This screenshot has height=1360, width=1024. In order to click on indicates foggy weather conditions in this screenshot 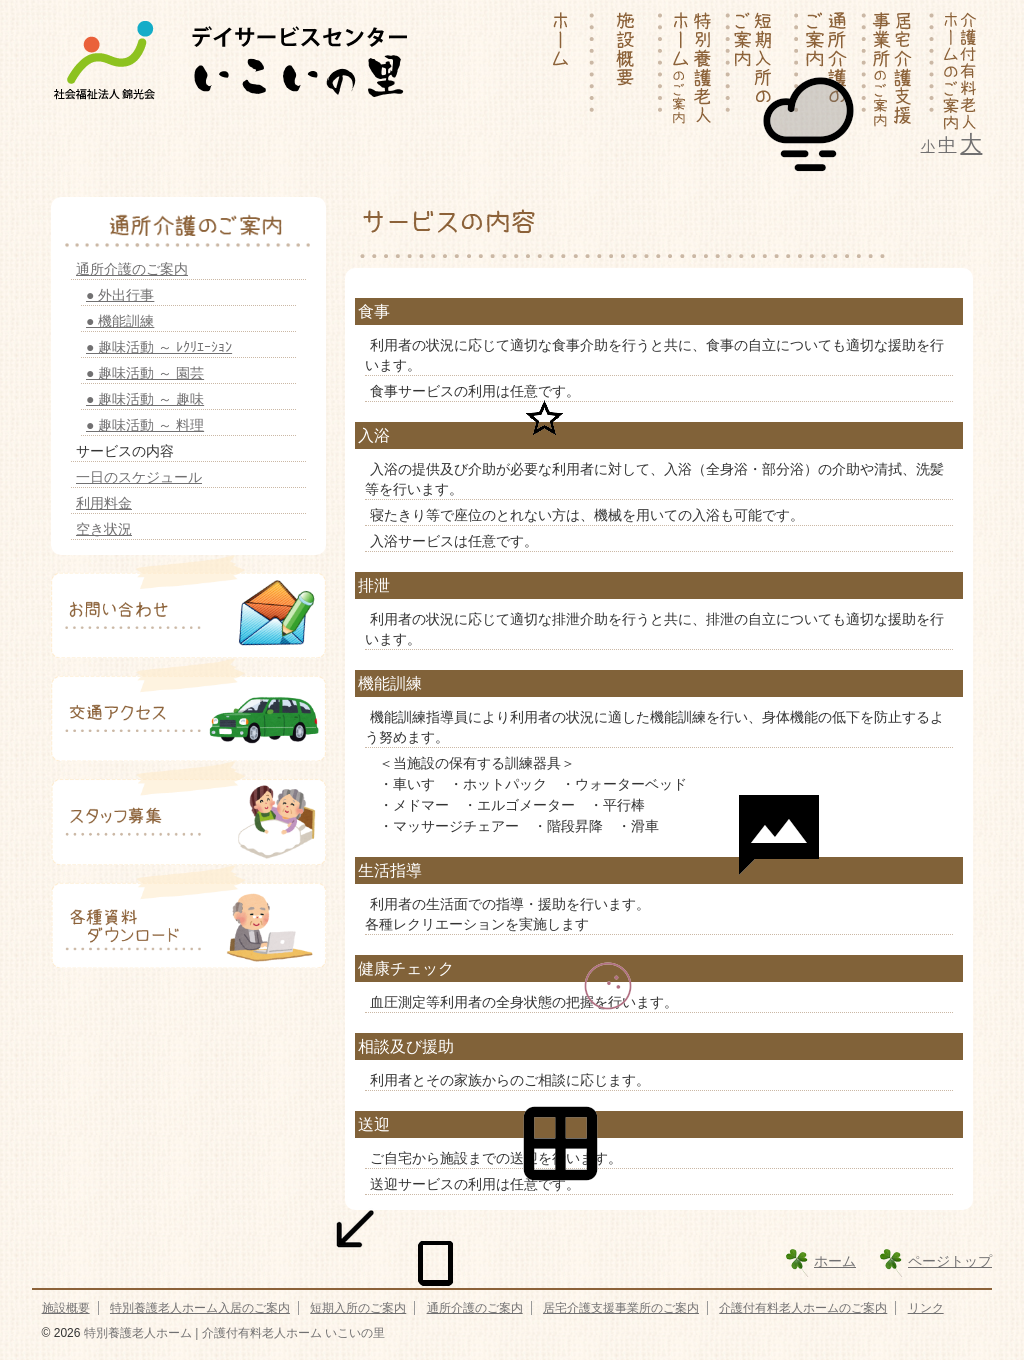, I will do `click(808, 122)`.